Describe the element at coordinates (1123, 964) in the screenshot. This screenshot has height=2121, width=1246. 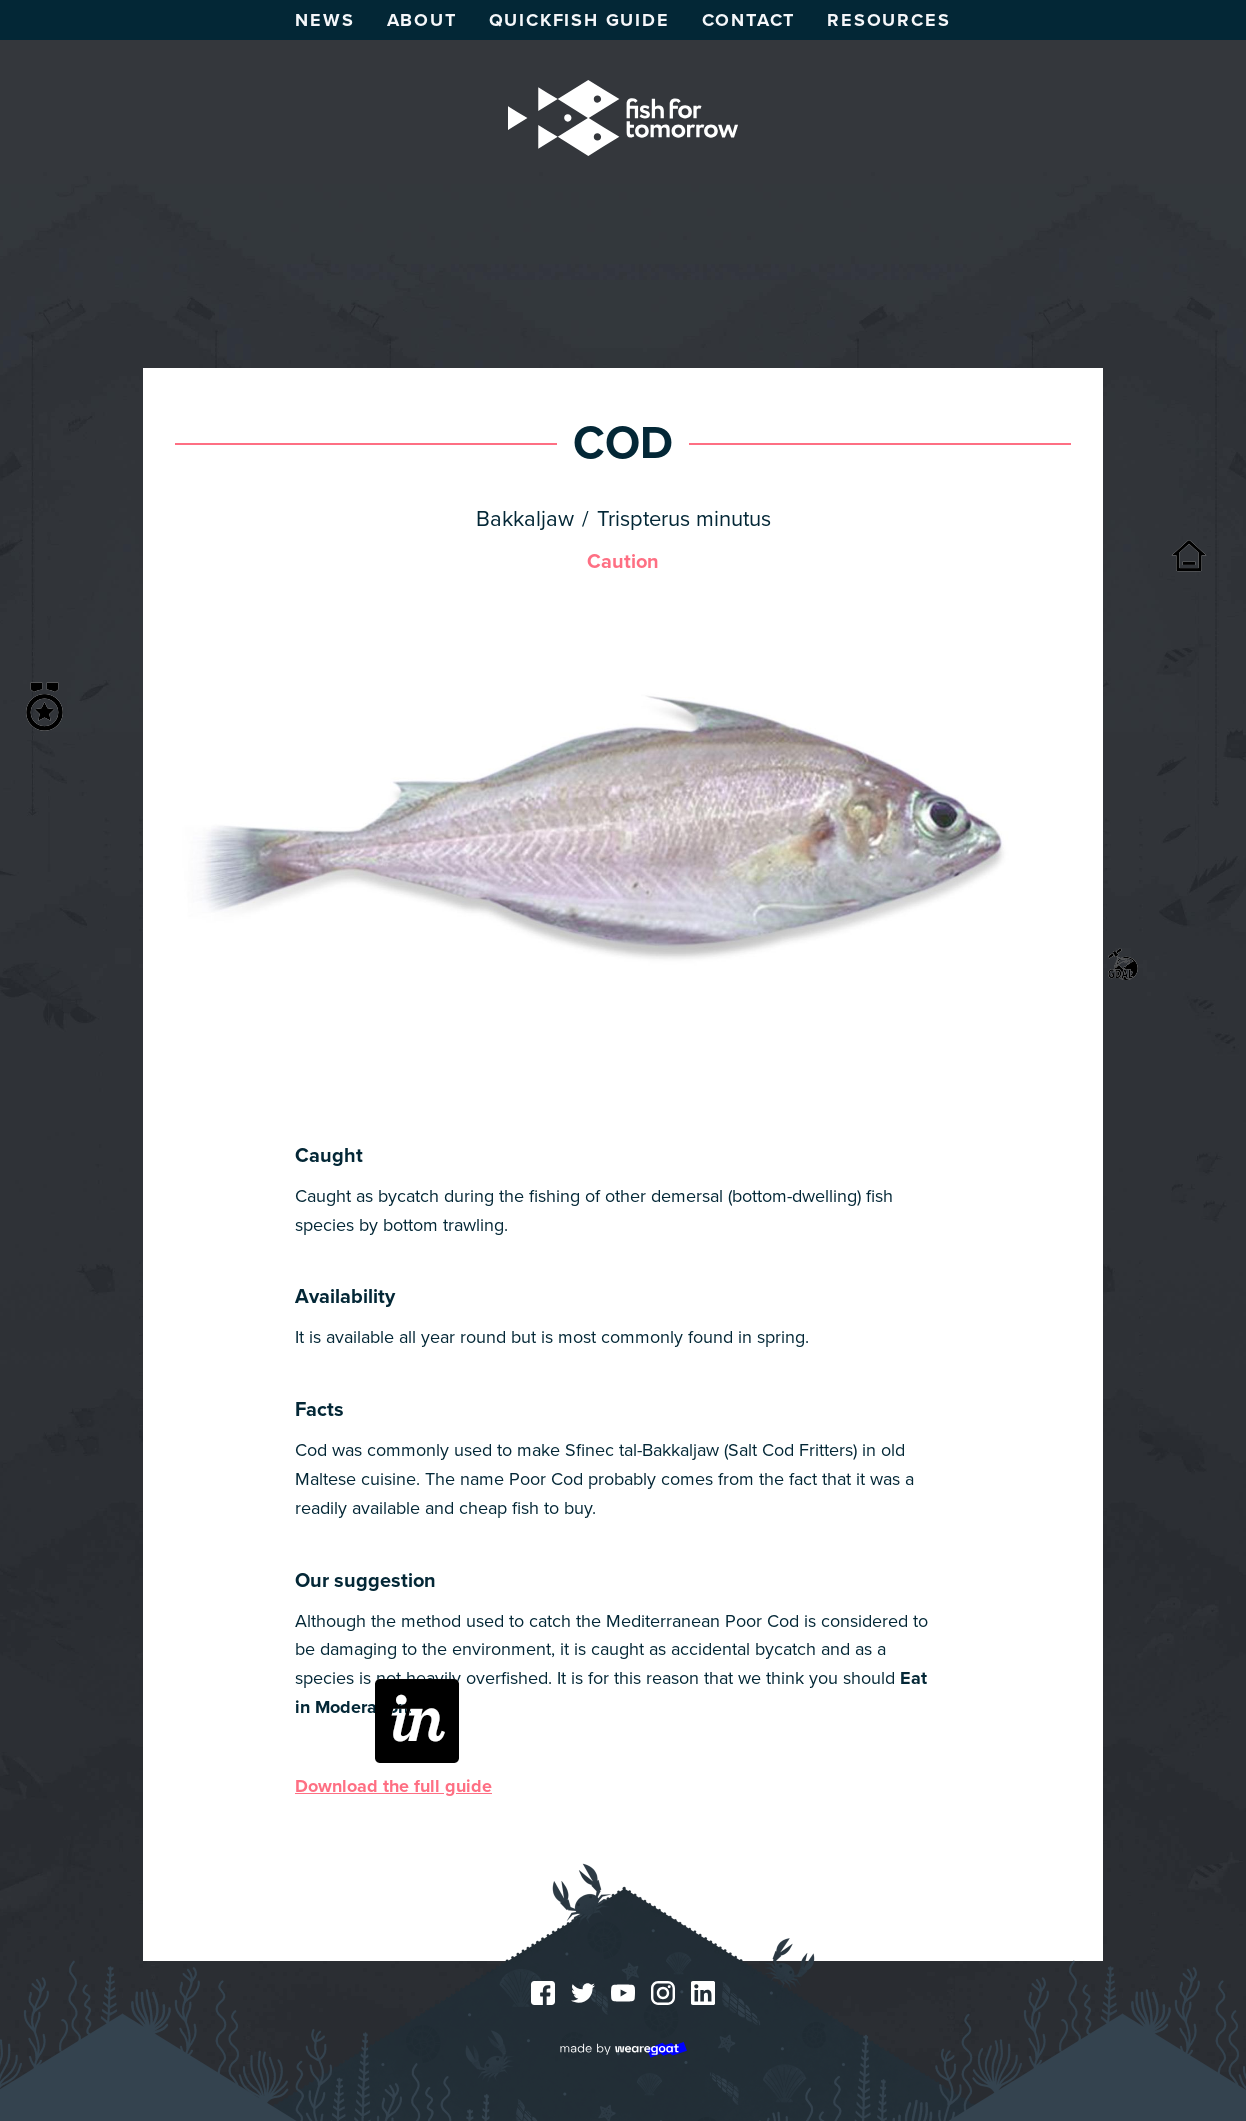
I see `GDAL geospatial library logo` at that location.